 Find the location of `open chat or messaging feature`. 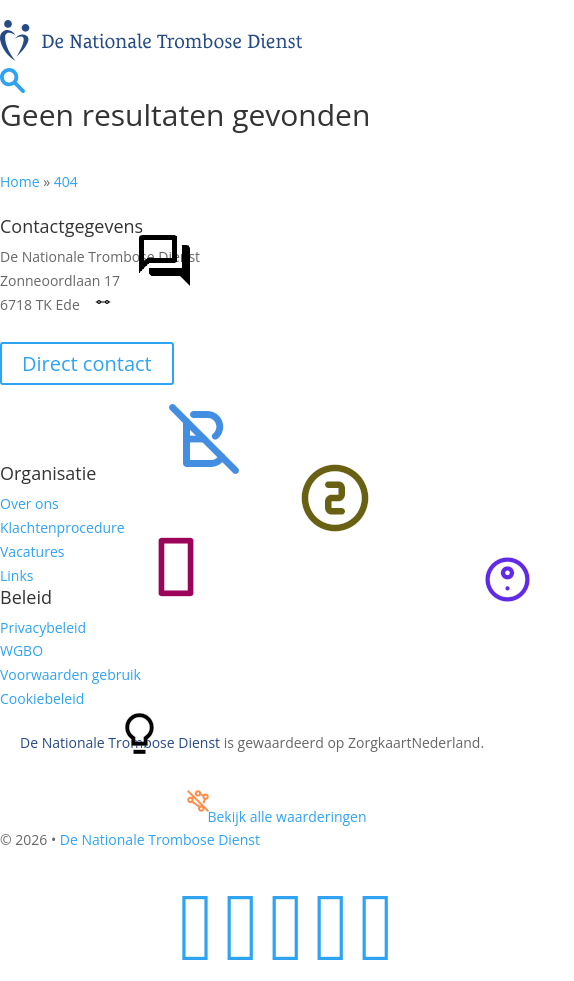

open chat or messaging feature is located at coordinates (164, 260).